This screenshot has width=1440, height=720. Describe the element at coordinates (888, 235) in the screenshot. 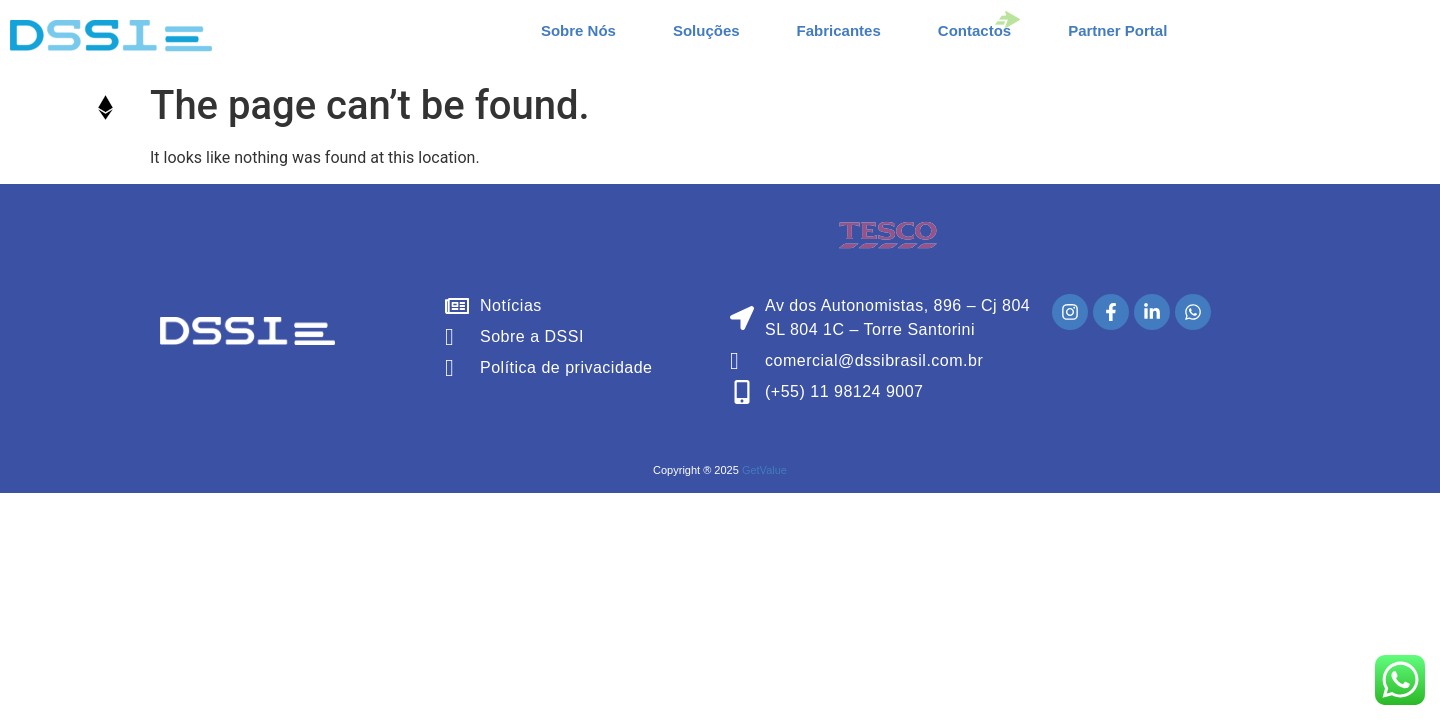

I see `open the Tesco app or website` at that location.